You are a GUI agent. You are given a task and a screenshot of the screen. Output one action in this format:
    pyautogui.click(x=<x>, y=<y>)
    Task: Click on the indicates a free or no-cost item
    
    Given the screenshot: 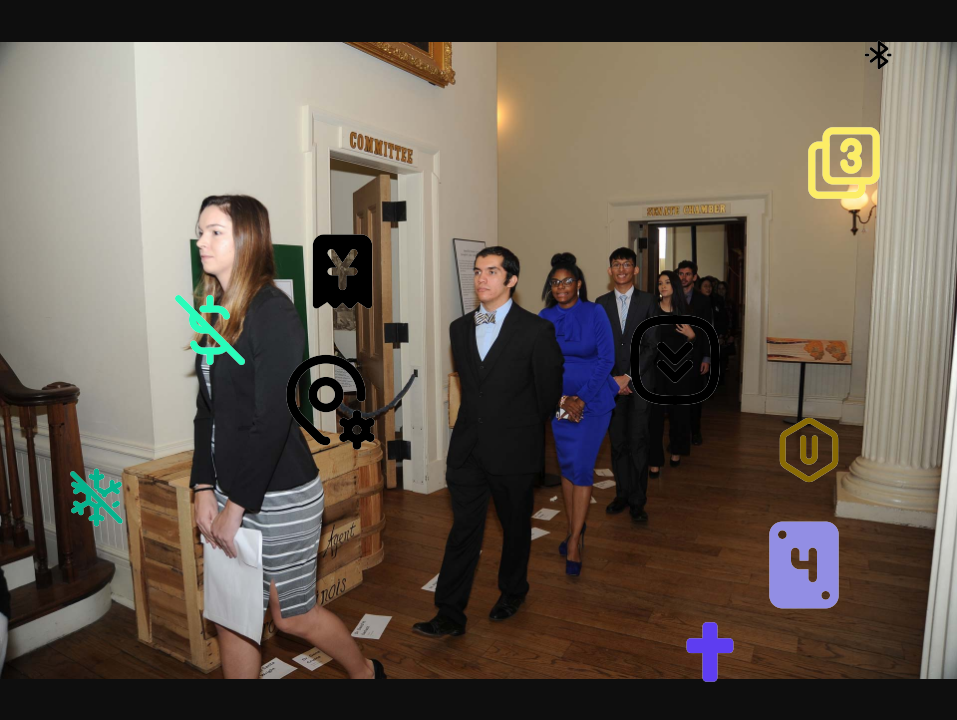 What is the action you would take?
    pyautogui.click(x=210, y=330)
    